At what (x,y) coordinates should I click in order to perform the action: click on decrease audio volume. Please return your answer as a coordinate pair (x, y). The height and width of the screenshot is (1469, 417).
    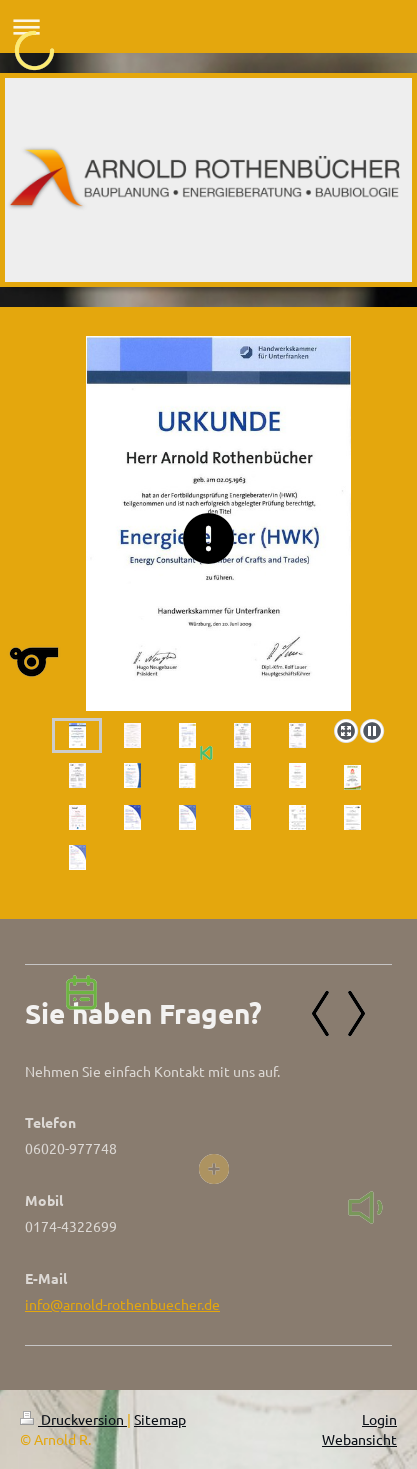
    Looking at the image, I should click on (364, 1207).